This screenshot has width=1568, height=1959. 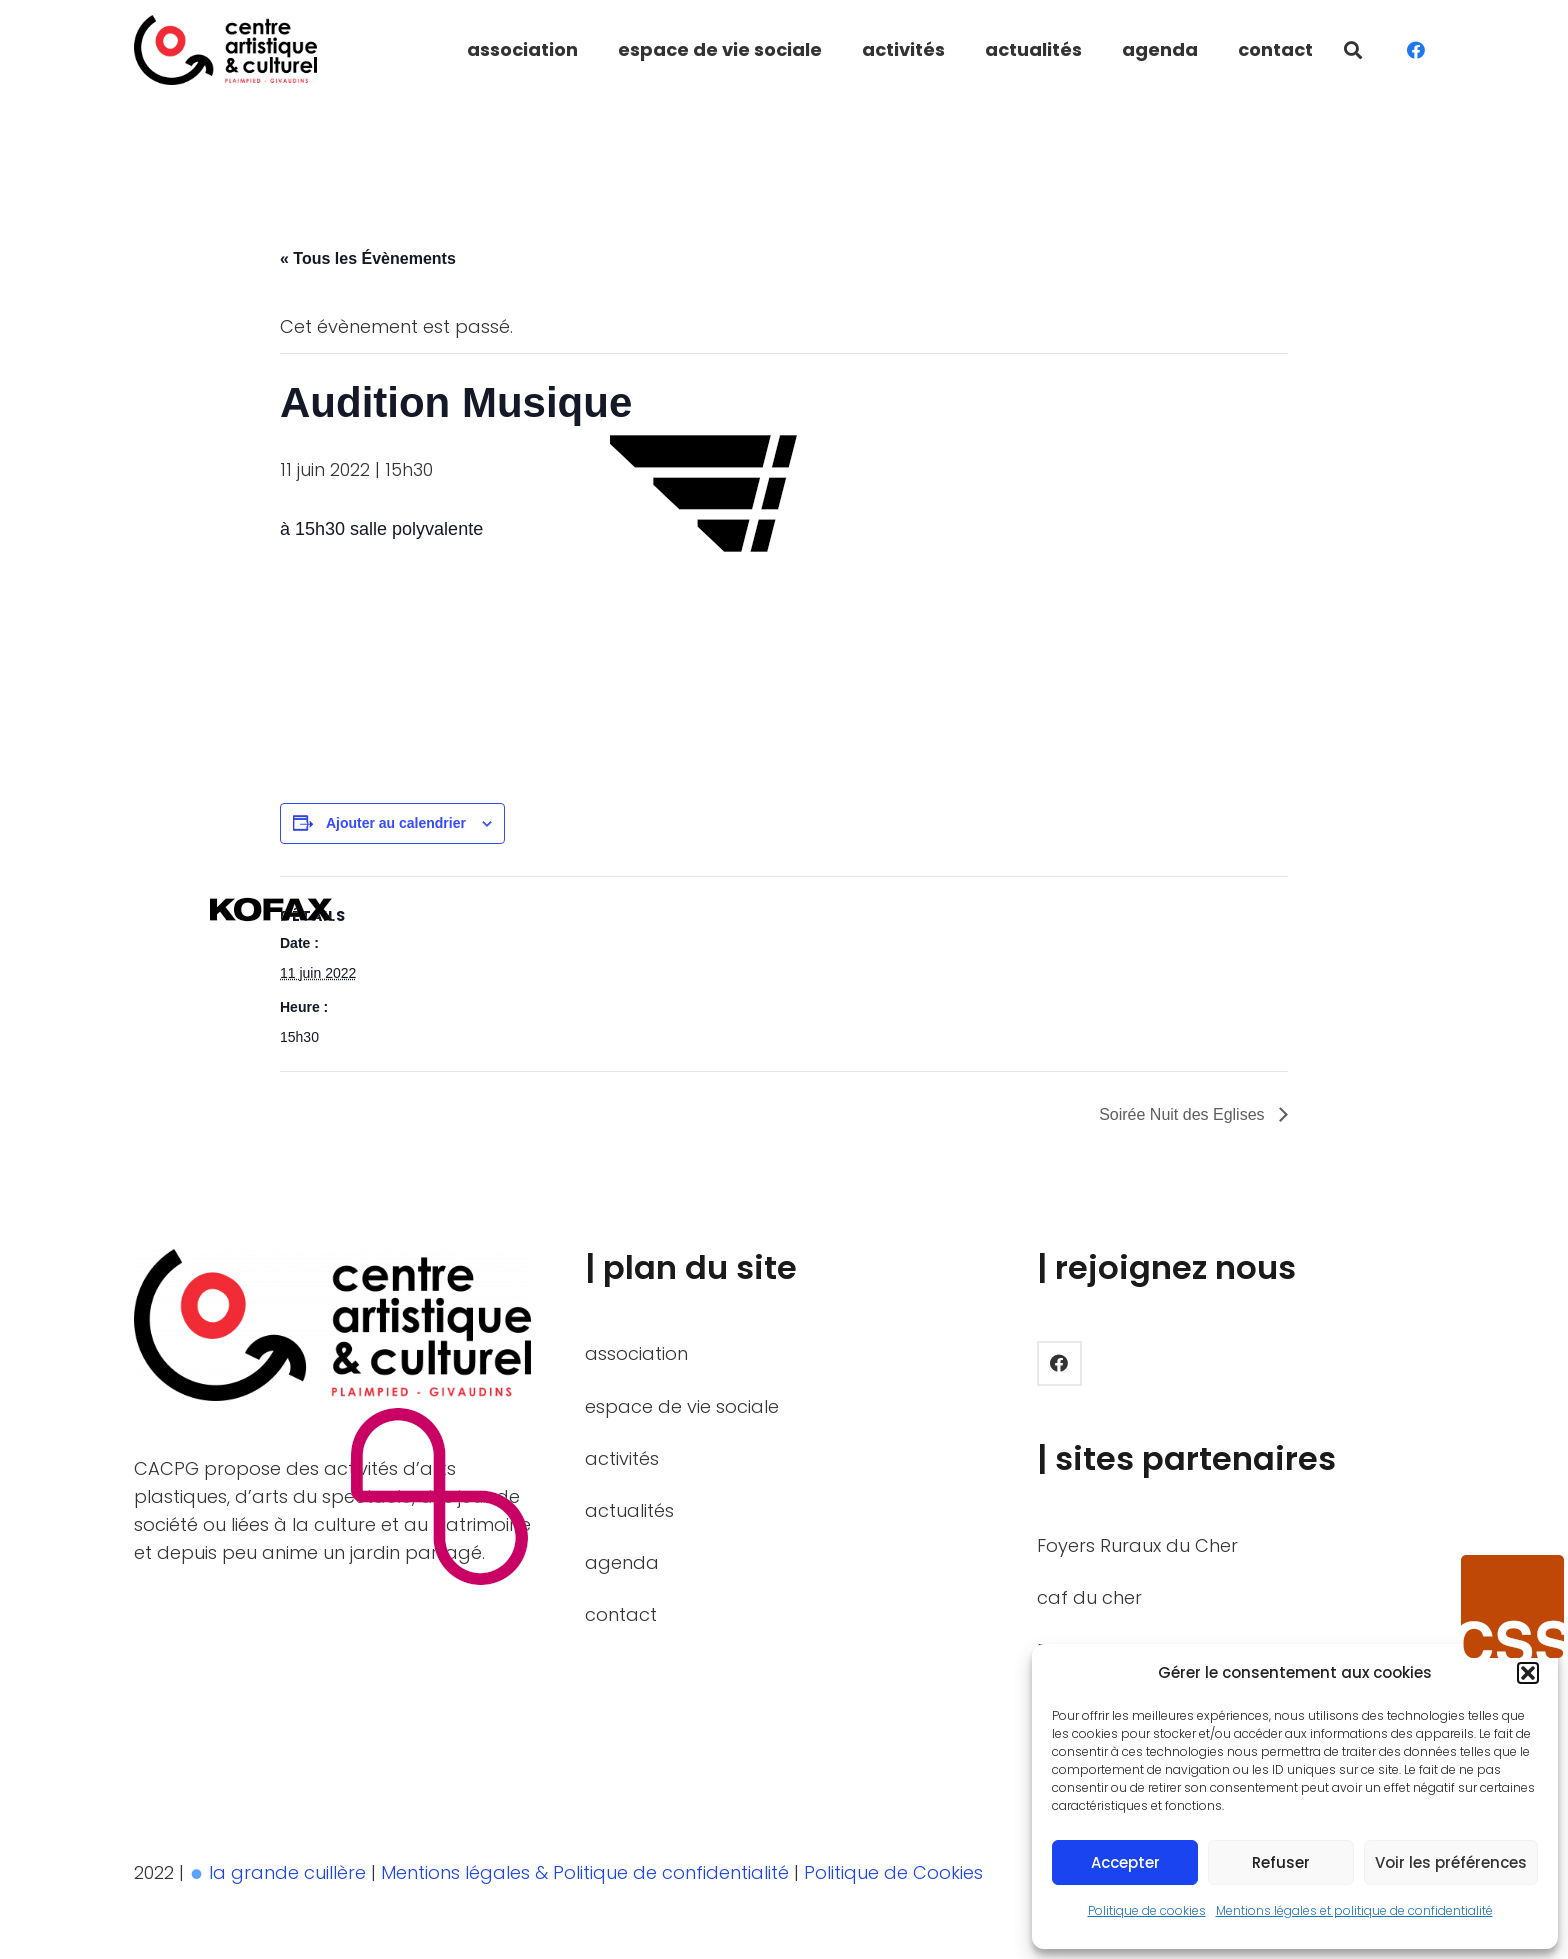 I want to click on Kofax company logo, so click(x=271, y=909).